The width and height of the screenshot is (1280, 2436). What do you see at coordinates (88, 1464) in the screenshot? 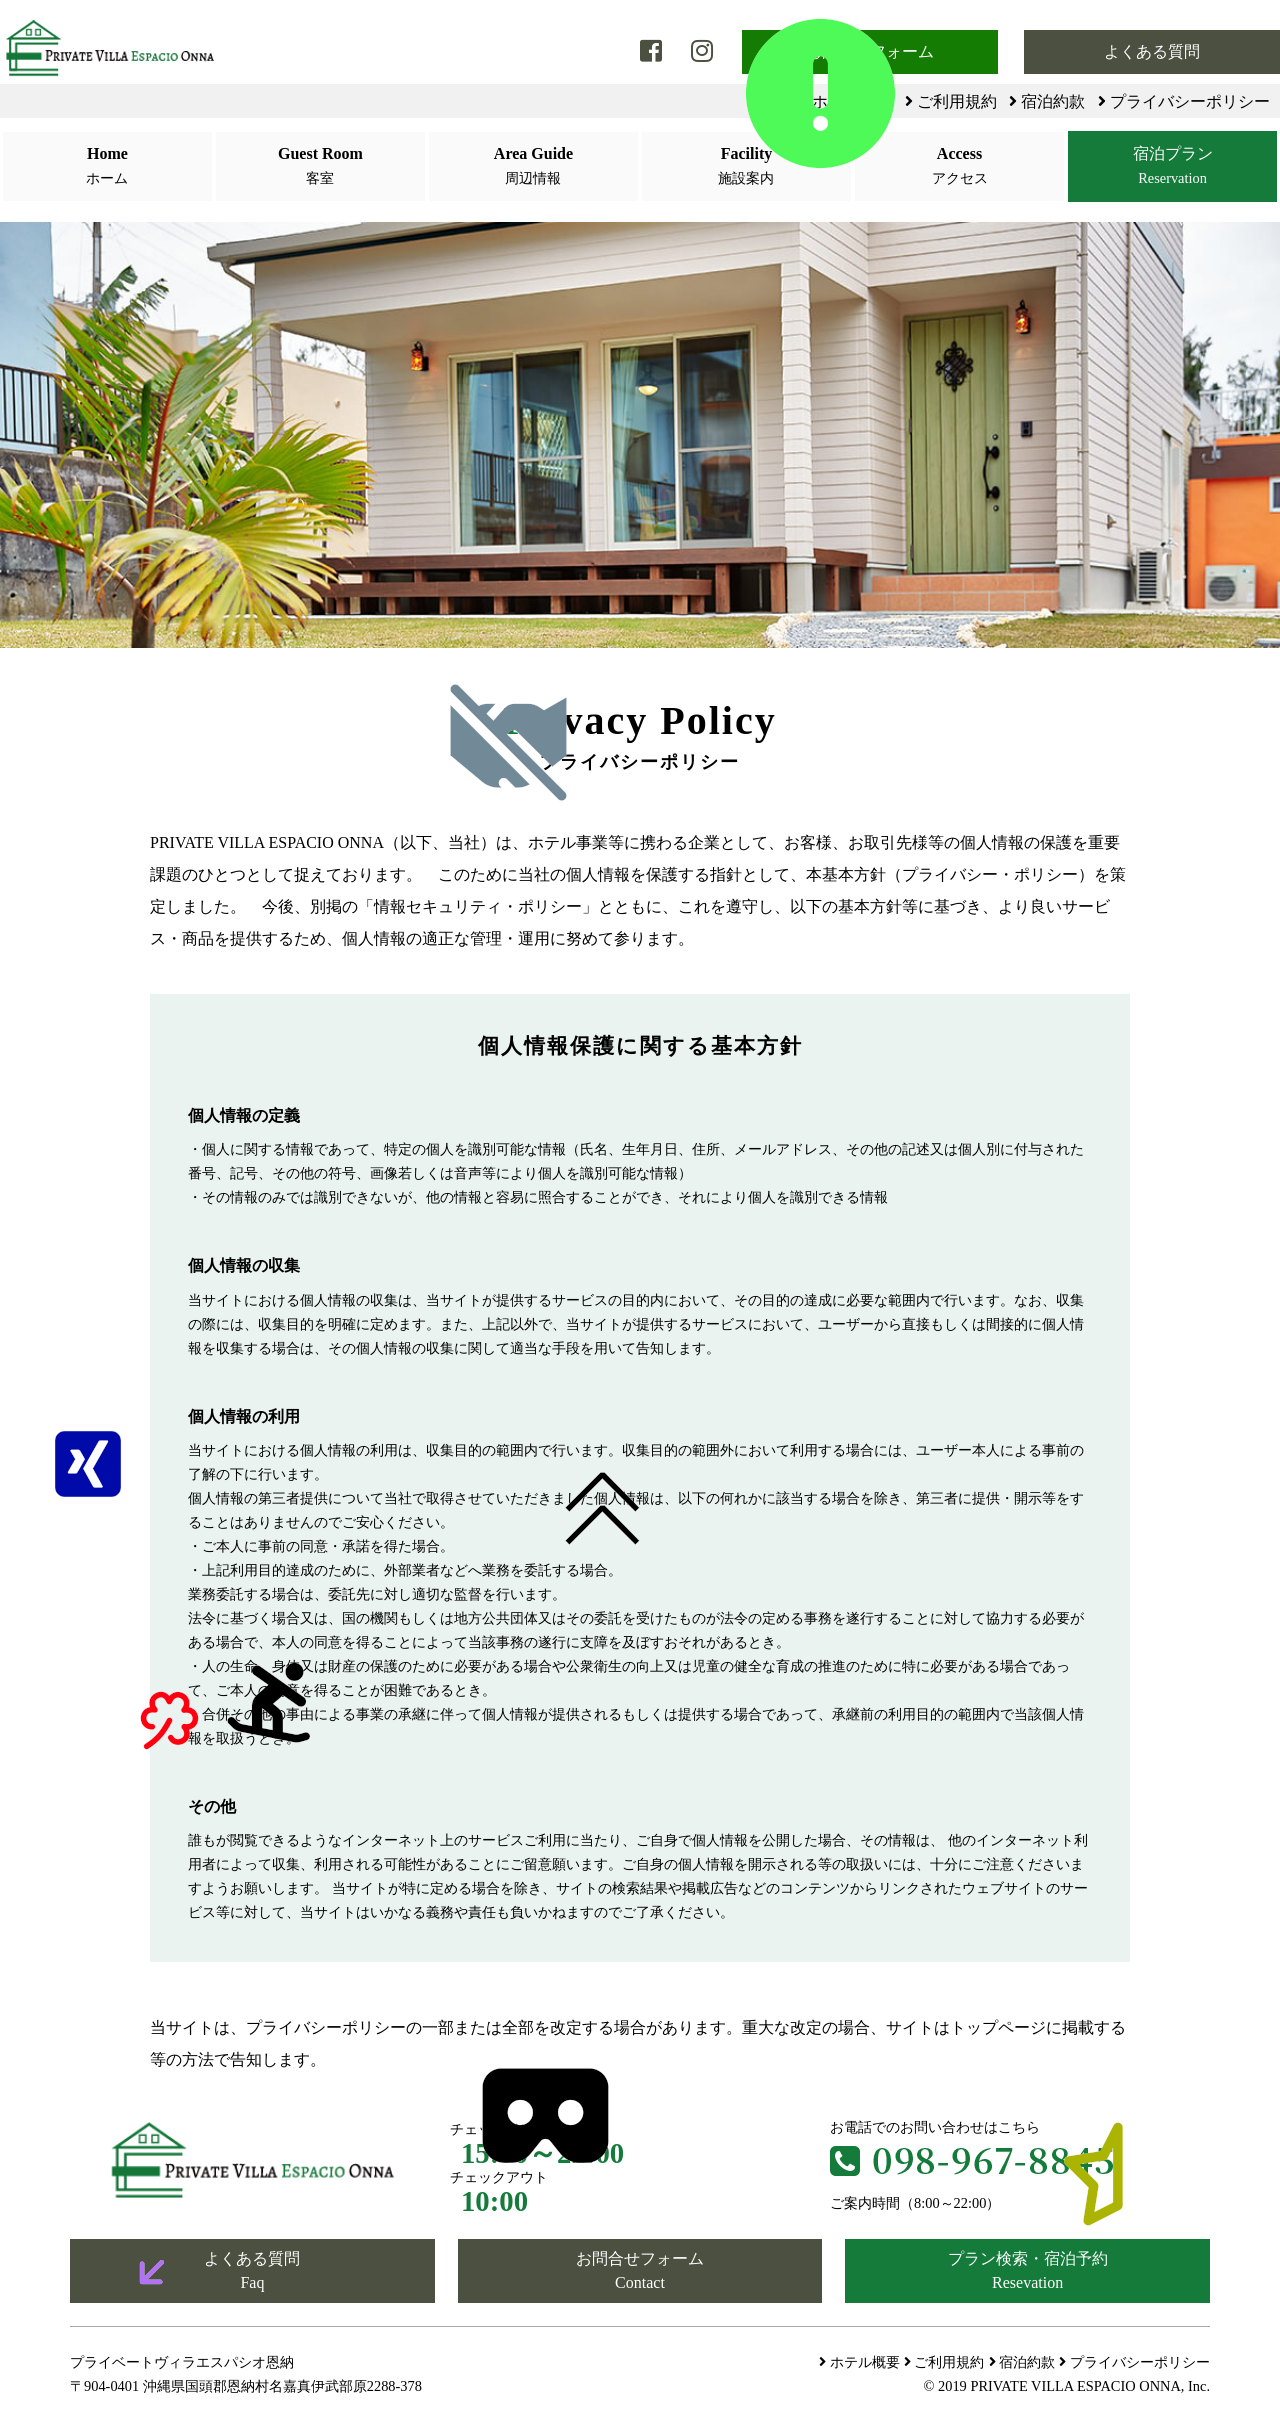
I see `open XING professional network app` at bounding box center [88, 1464].